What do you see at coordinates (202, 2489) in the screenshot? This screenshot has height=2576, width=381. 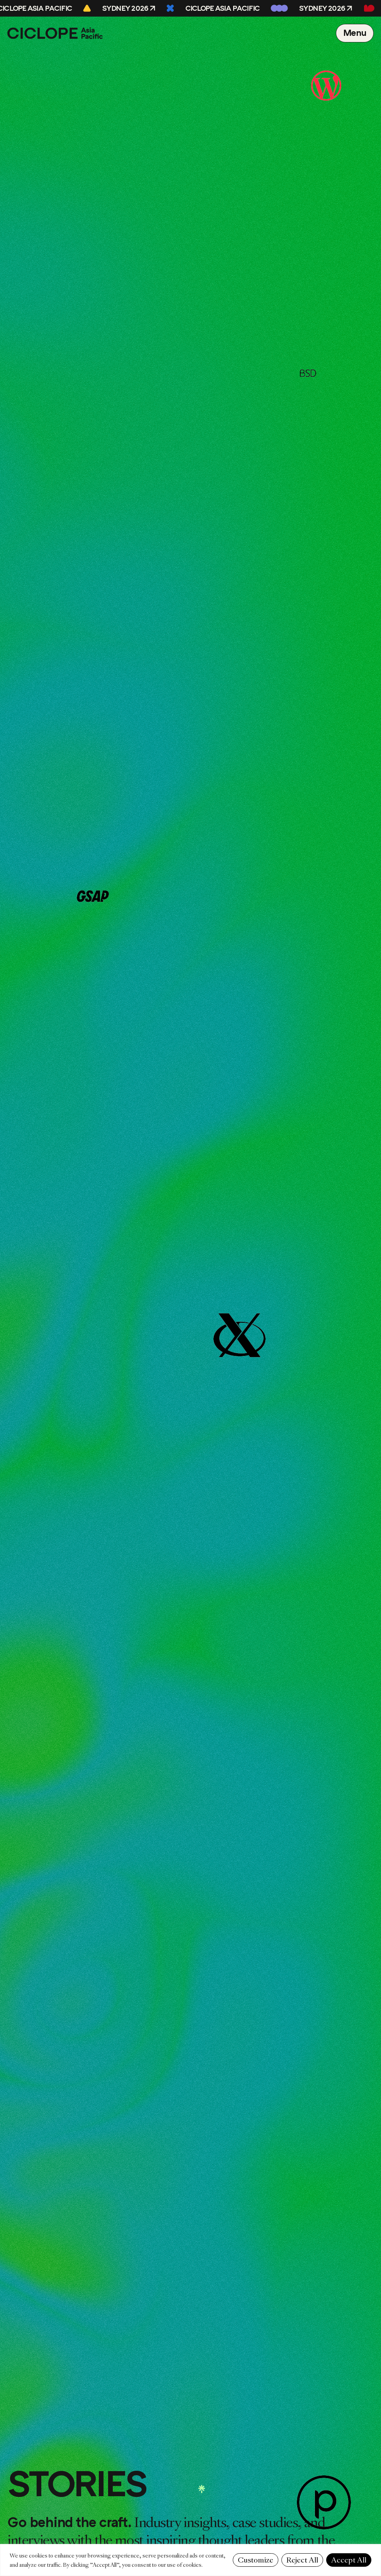 I see `visit linktree profile` at bounding box center [202, 2489].